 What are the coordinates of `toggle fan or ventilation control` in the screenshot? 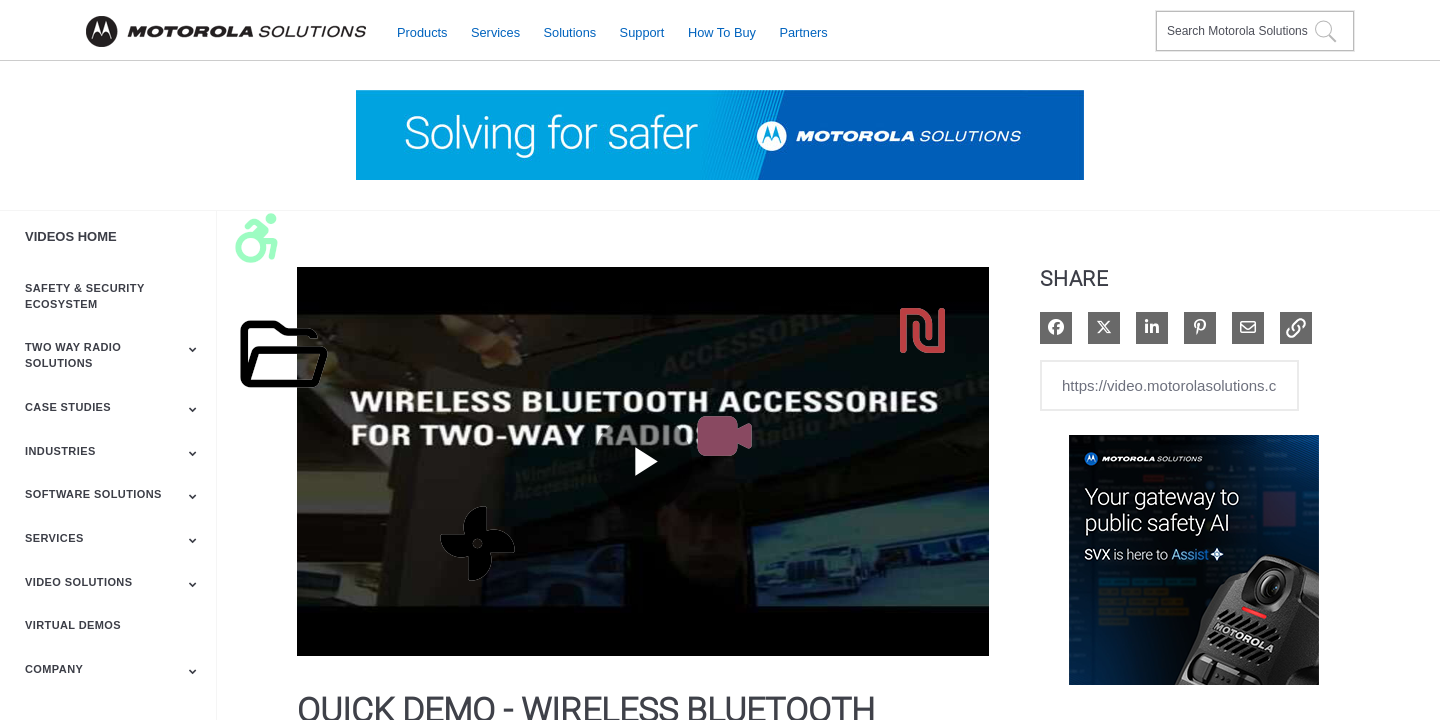 It's located at (477, 543).